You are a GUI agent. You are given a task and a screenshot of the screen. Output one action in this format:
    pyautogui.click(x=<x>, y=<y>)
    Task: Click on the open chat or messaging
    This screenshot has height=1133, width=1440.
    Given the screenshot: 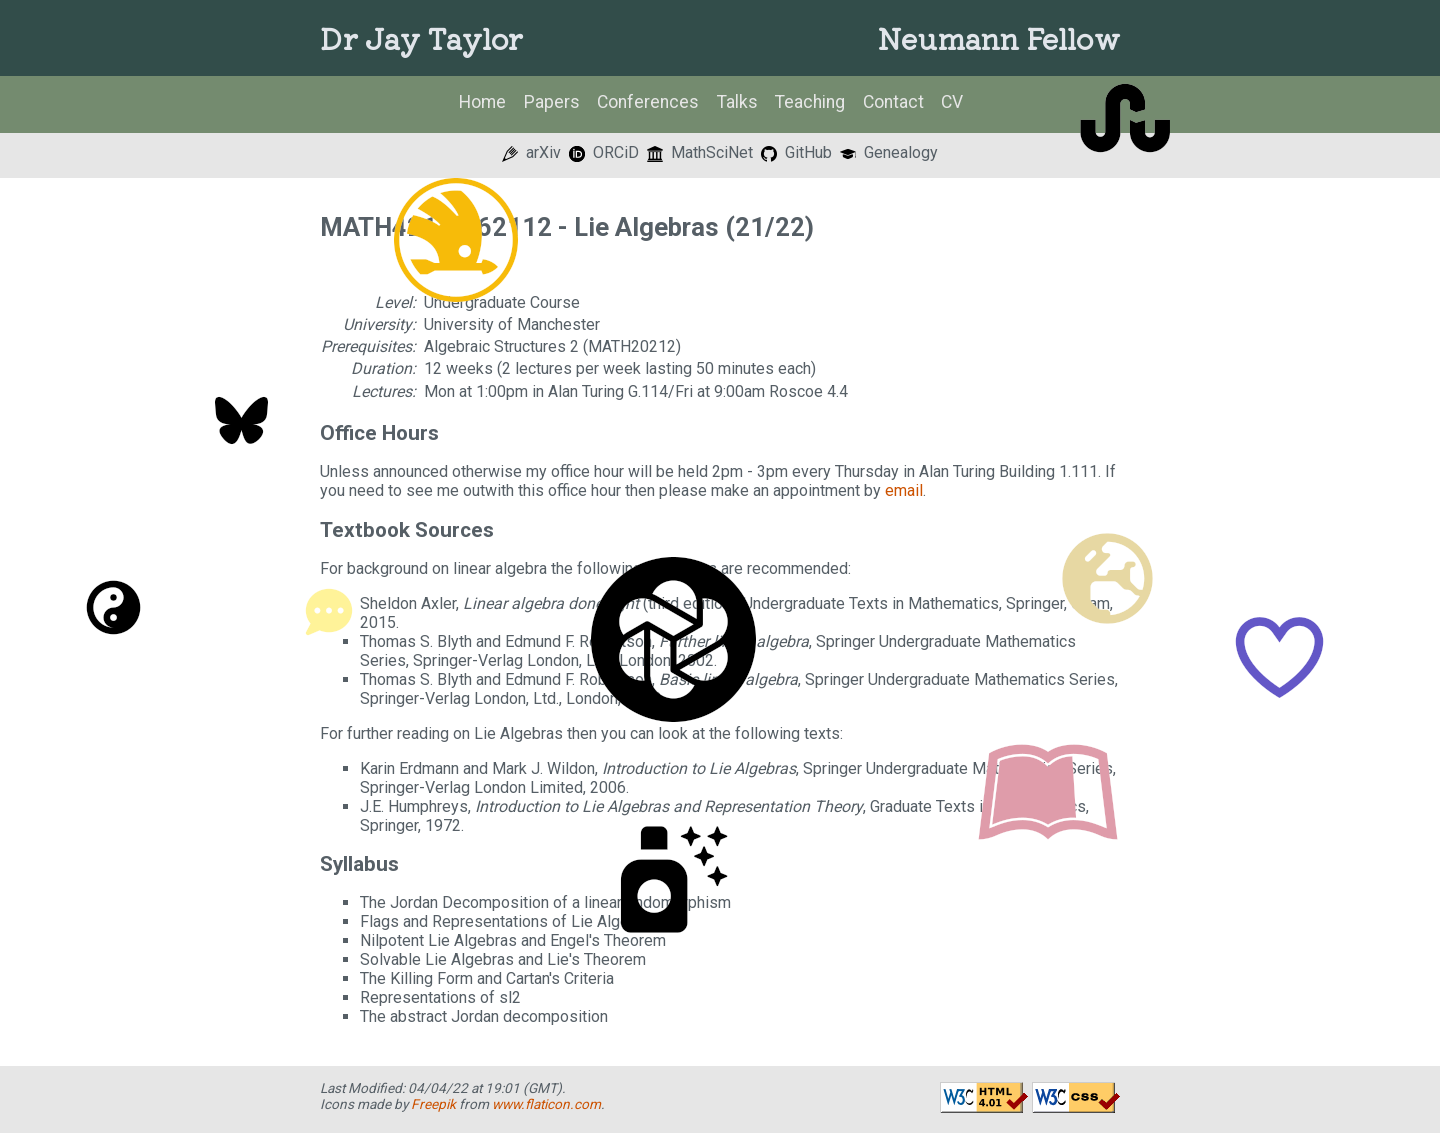 What is the action you would take?
    pyautogui.click(x=329, y=612)
    